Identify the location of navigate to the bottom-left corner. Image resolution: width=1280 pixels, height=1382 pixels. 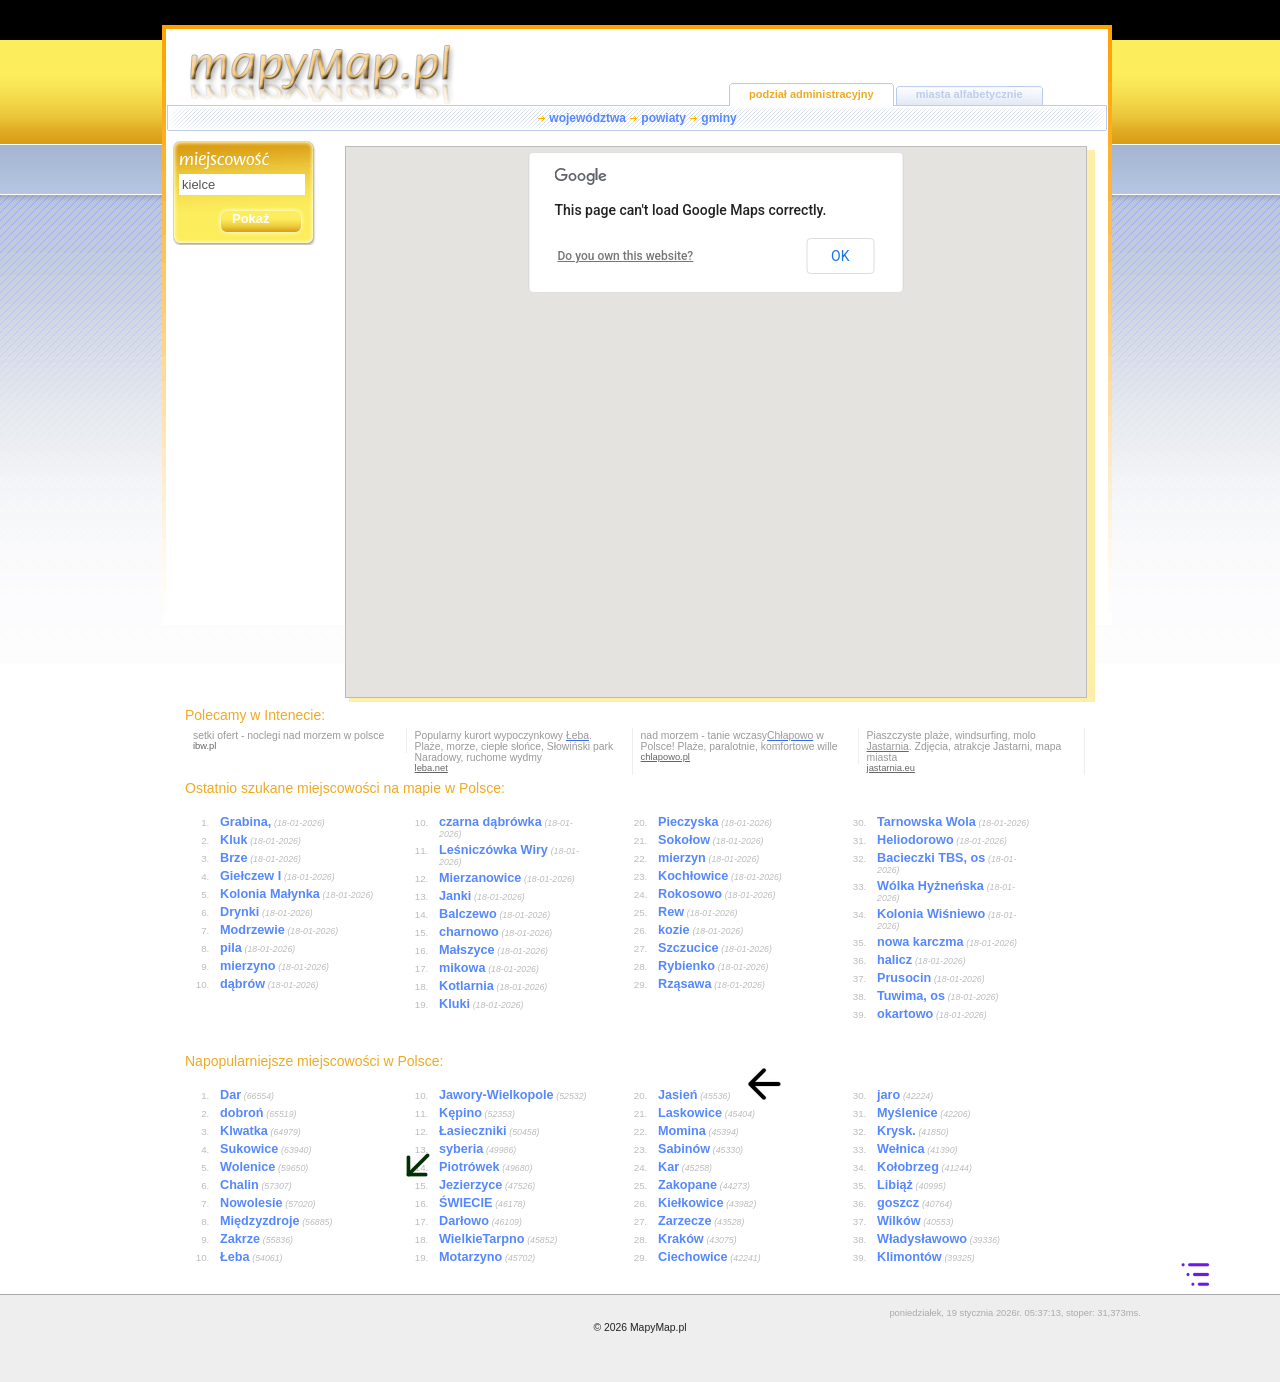
(418, 1165).